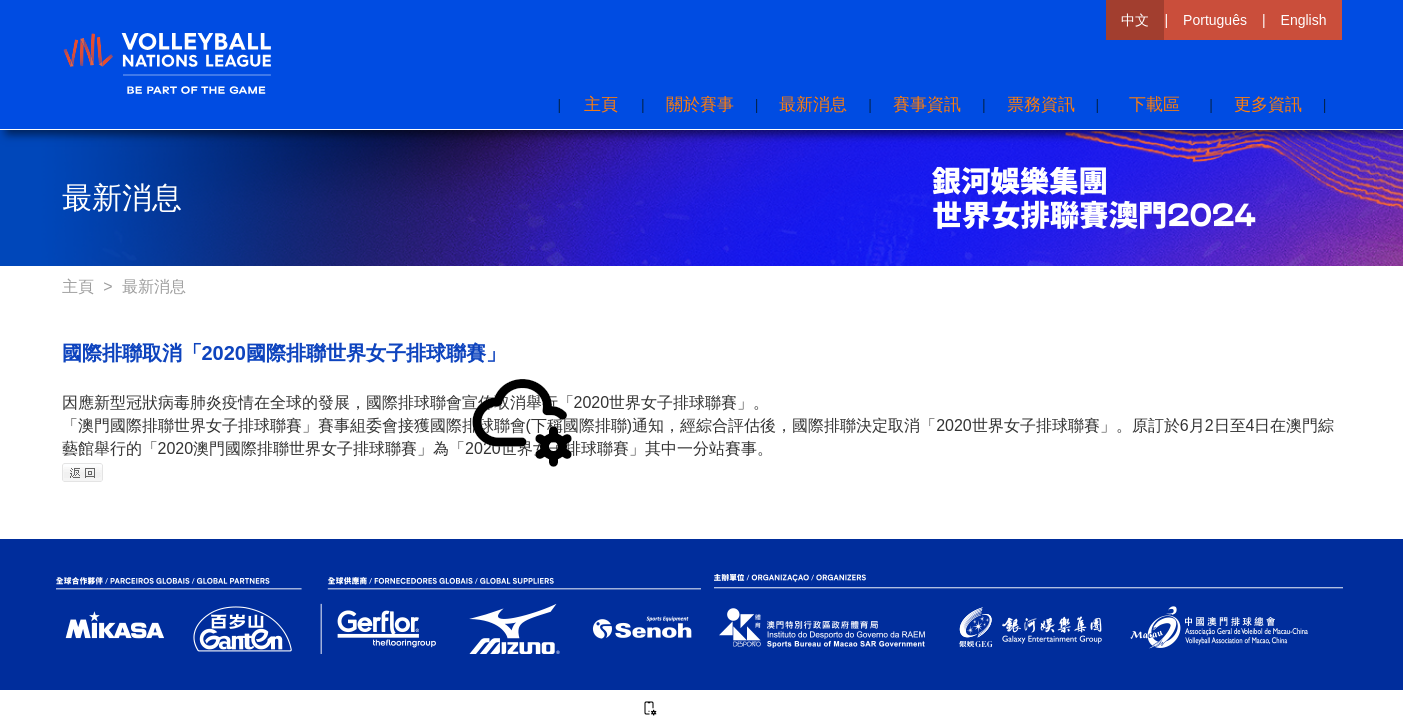 Image resolution: width=1403 pixels, height=720 pixels. Describe the element at coordinates (649, 708) in the screenshot. I see `access mobile device settings` at that location.